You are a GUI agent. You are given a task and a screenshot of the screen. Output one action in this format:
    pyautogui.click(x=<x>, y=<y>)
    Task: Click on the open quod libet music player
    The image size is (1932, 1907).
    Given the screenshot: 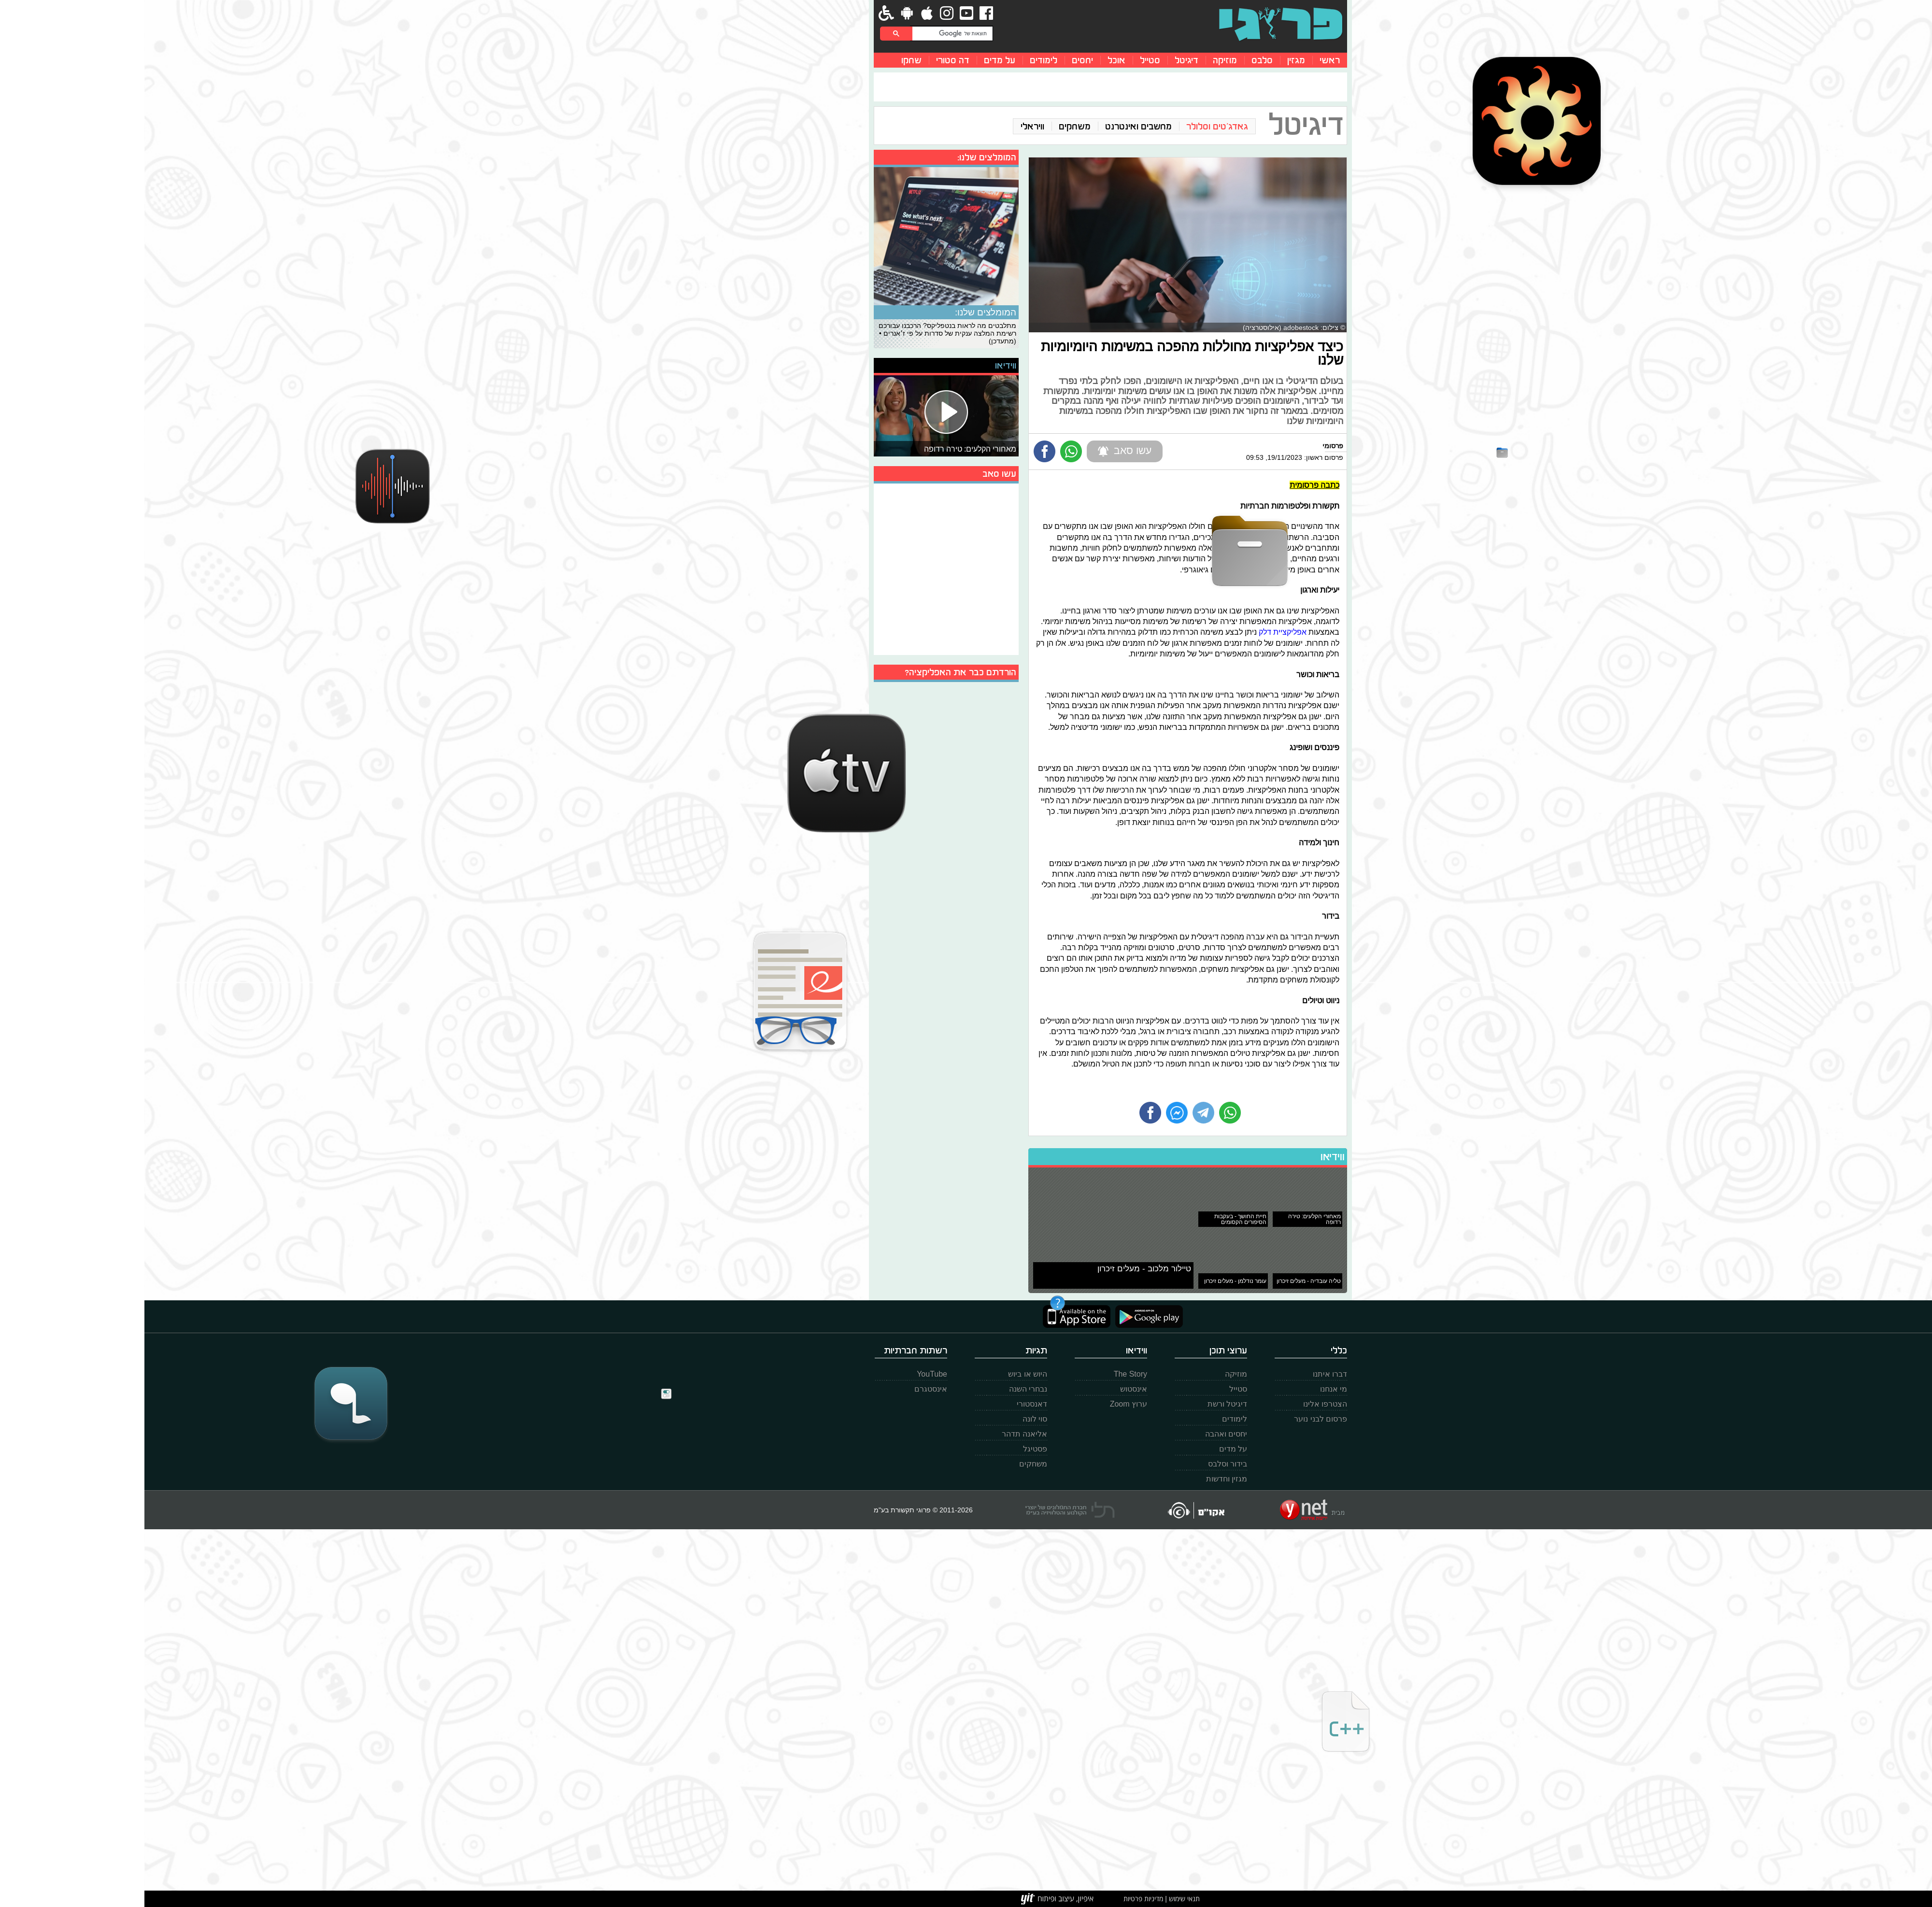 What is the action you would take?
    pyautogui.click(x=351, y=1403)
    